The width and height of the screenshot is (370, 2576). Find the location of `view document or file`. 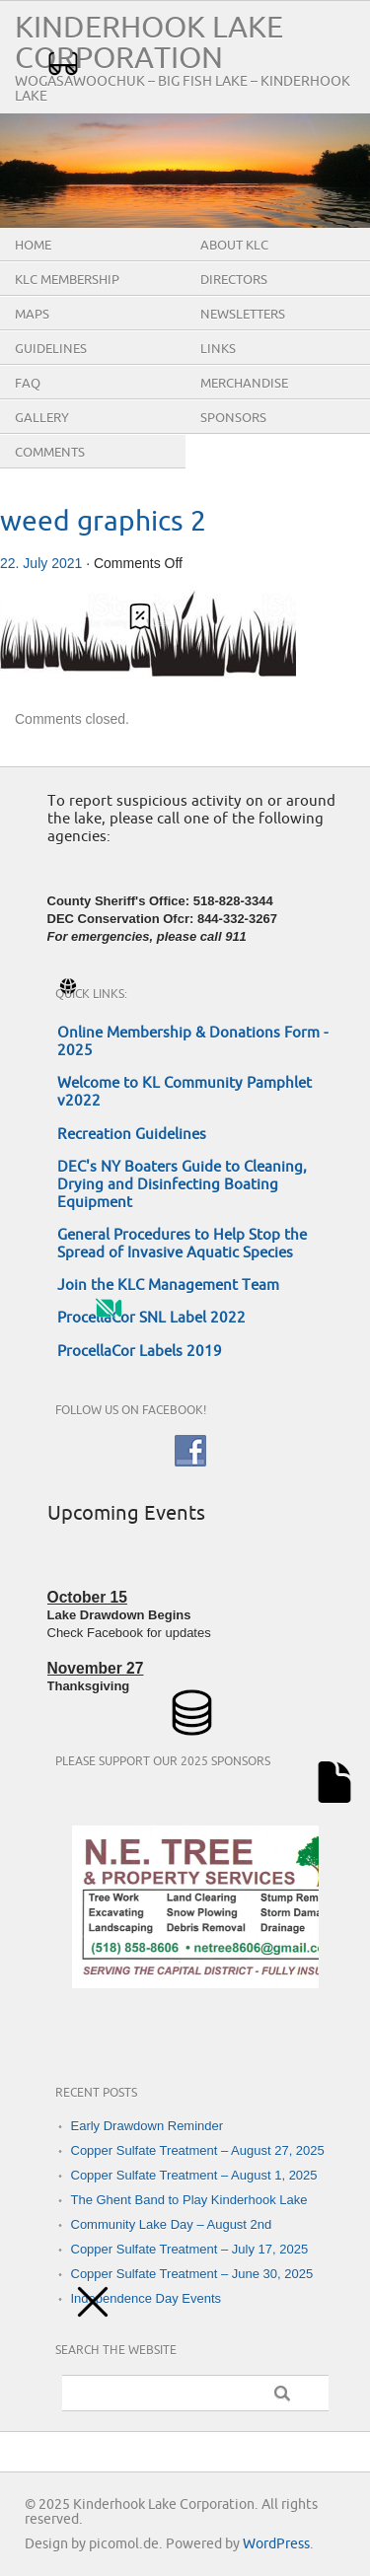

view document or file is located at coordinates (334, 1782).